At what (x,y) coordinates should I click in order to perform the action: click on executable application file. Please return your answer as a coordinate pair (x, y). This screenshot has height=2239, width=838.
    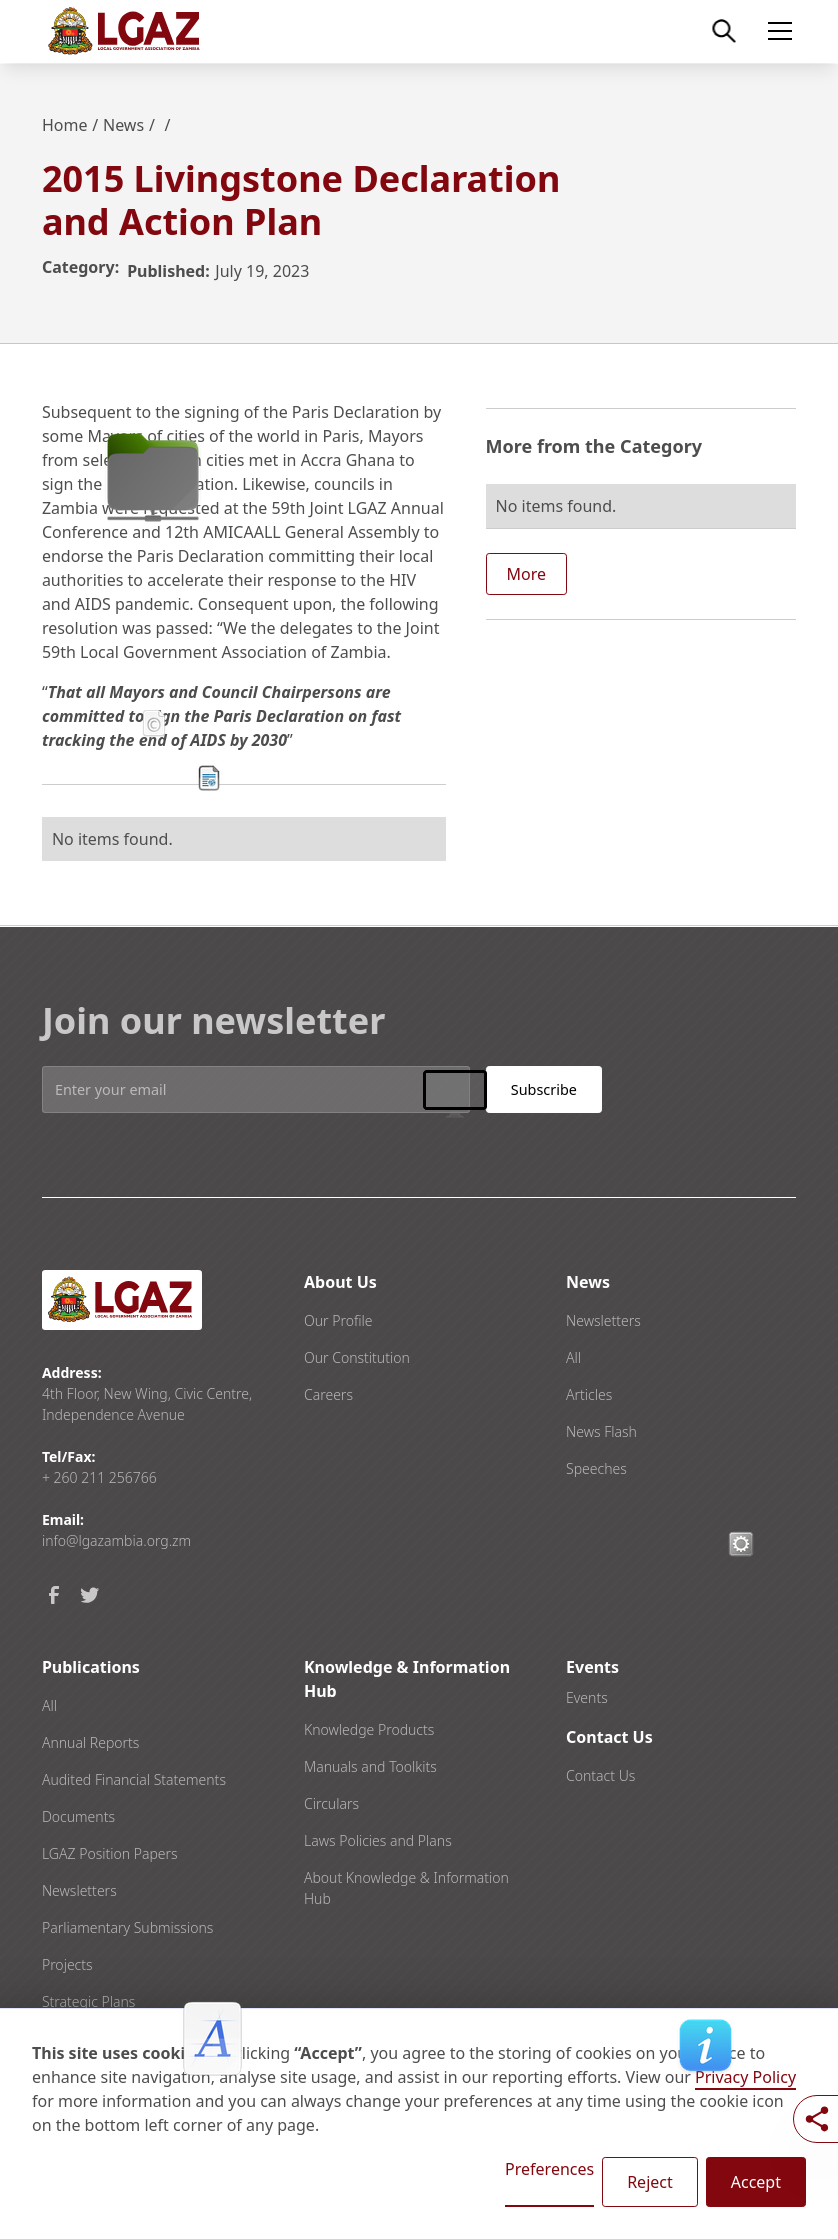
    Looking at the image, I should click on (741, 1544).